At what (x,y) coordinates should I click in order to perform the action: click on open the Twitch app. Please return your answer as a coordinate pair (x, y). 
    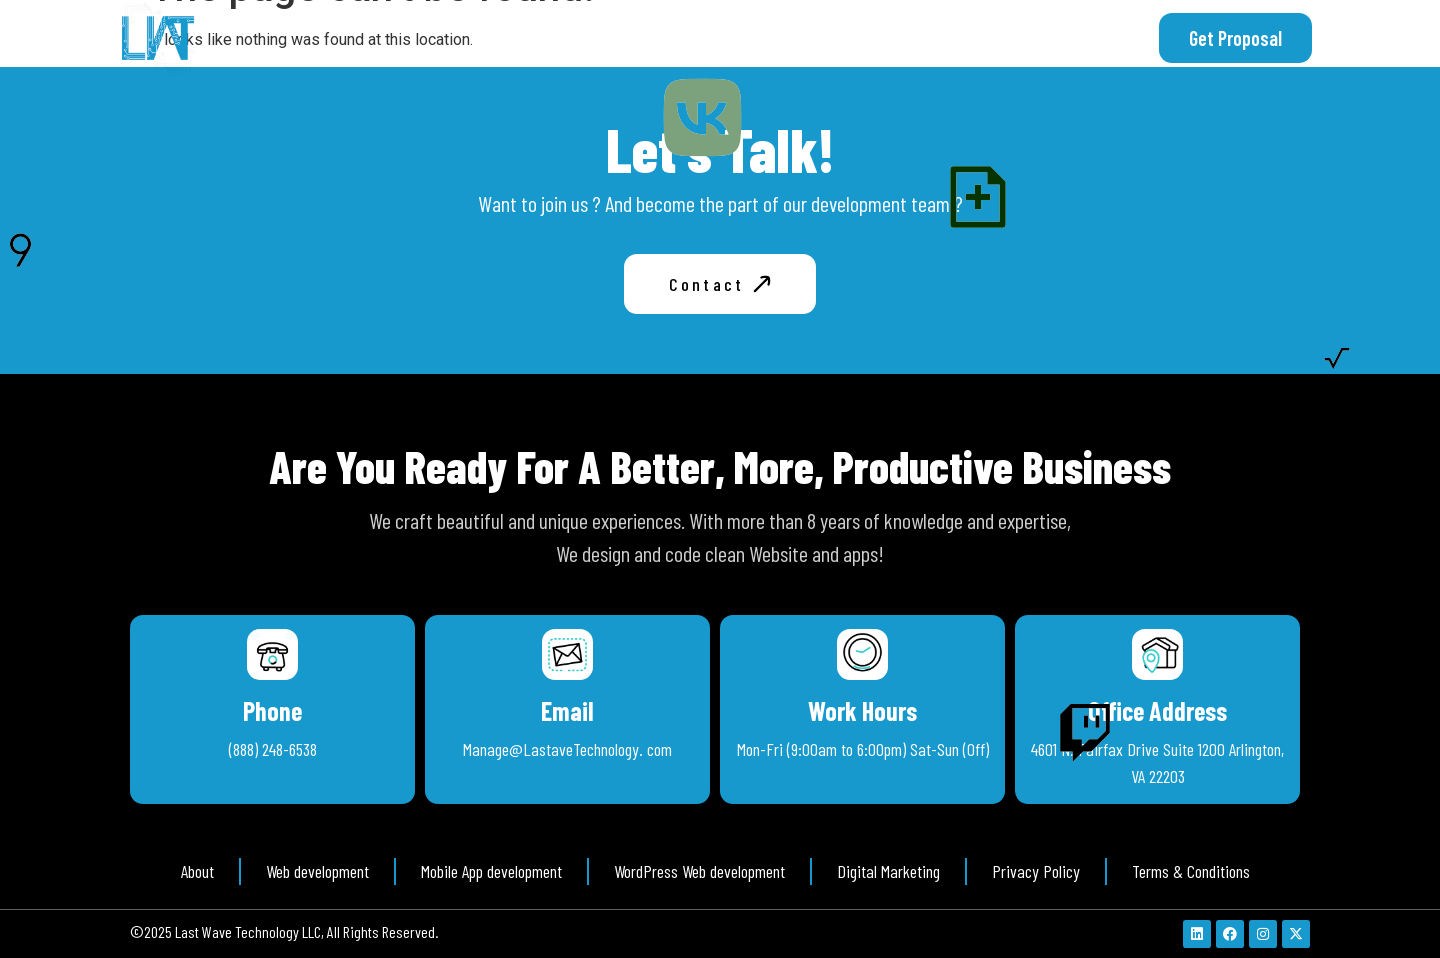
    Looking at the image, I should click on (1085, 733).